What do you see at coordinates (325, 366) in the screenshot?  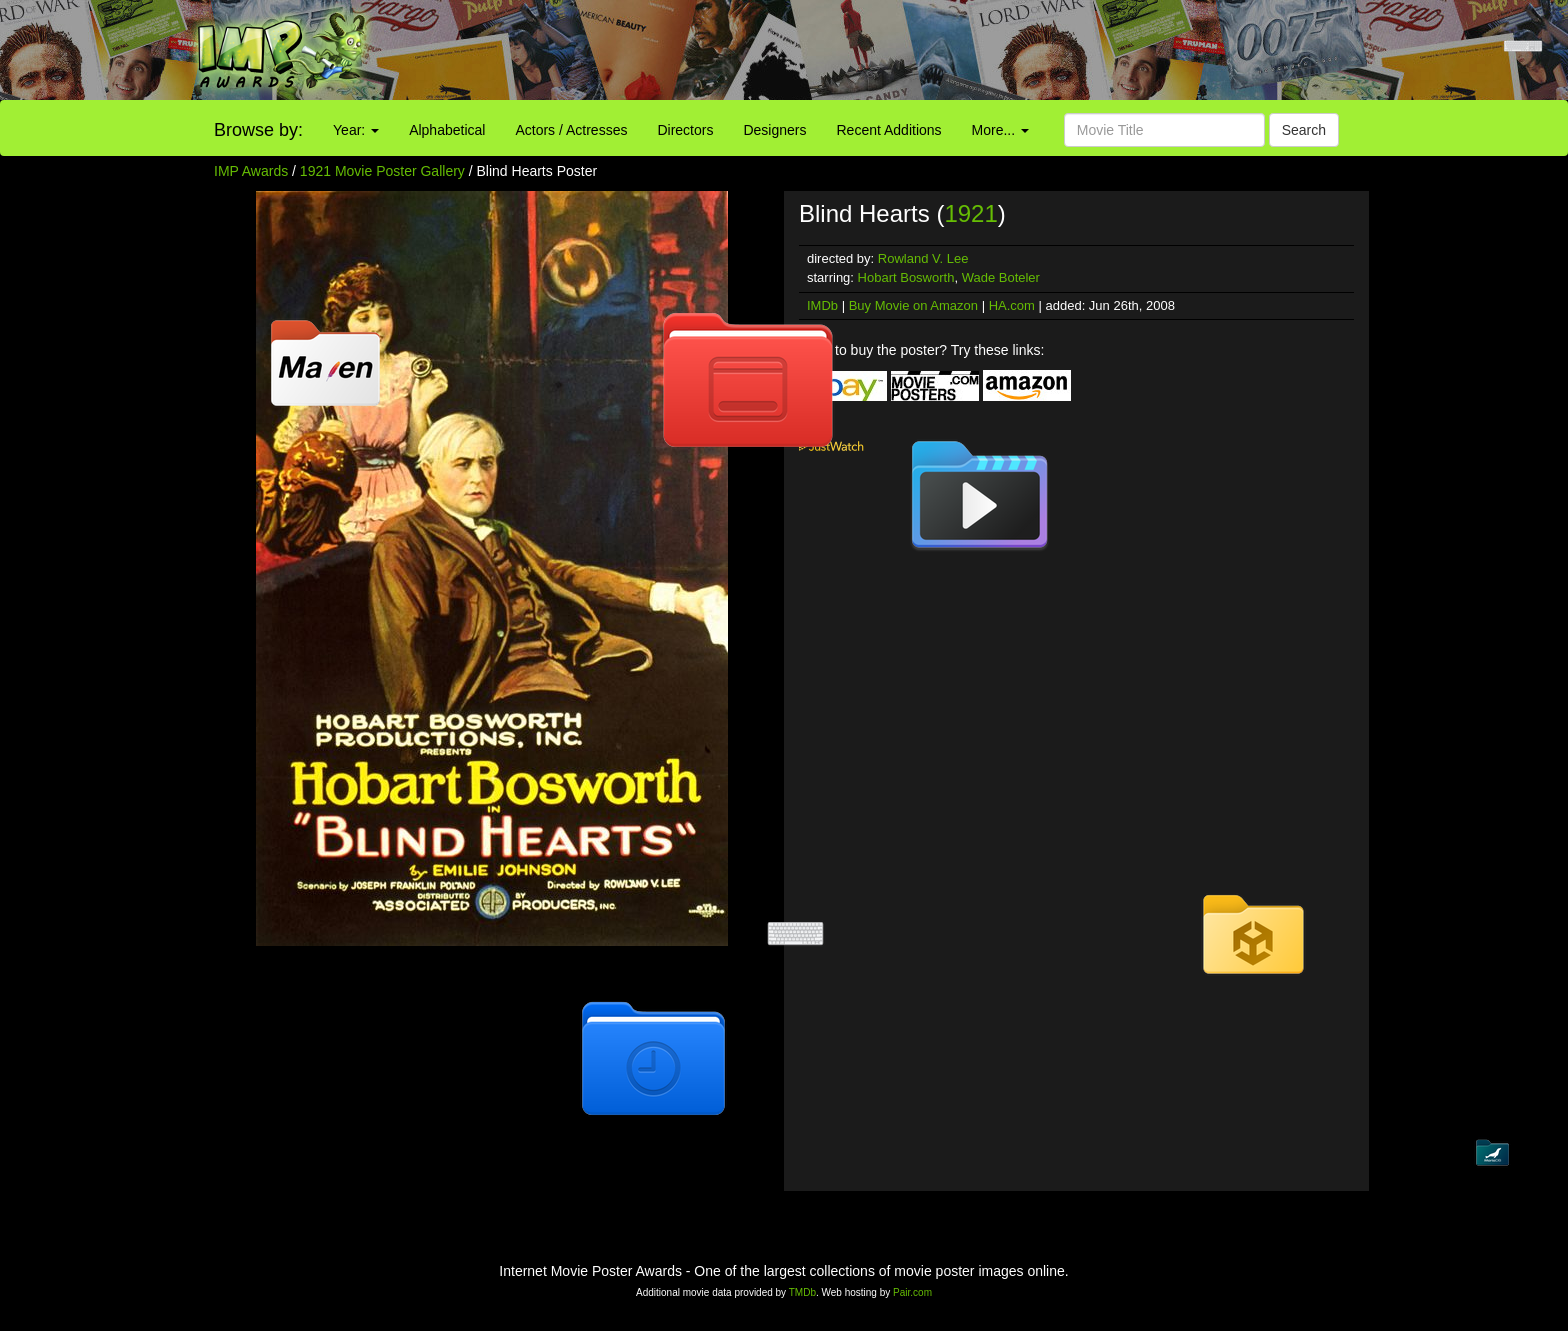 I see `folder containing maven project files` at bounding box center [325, 366].